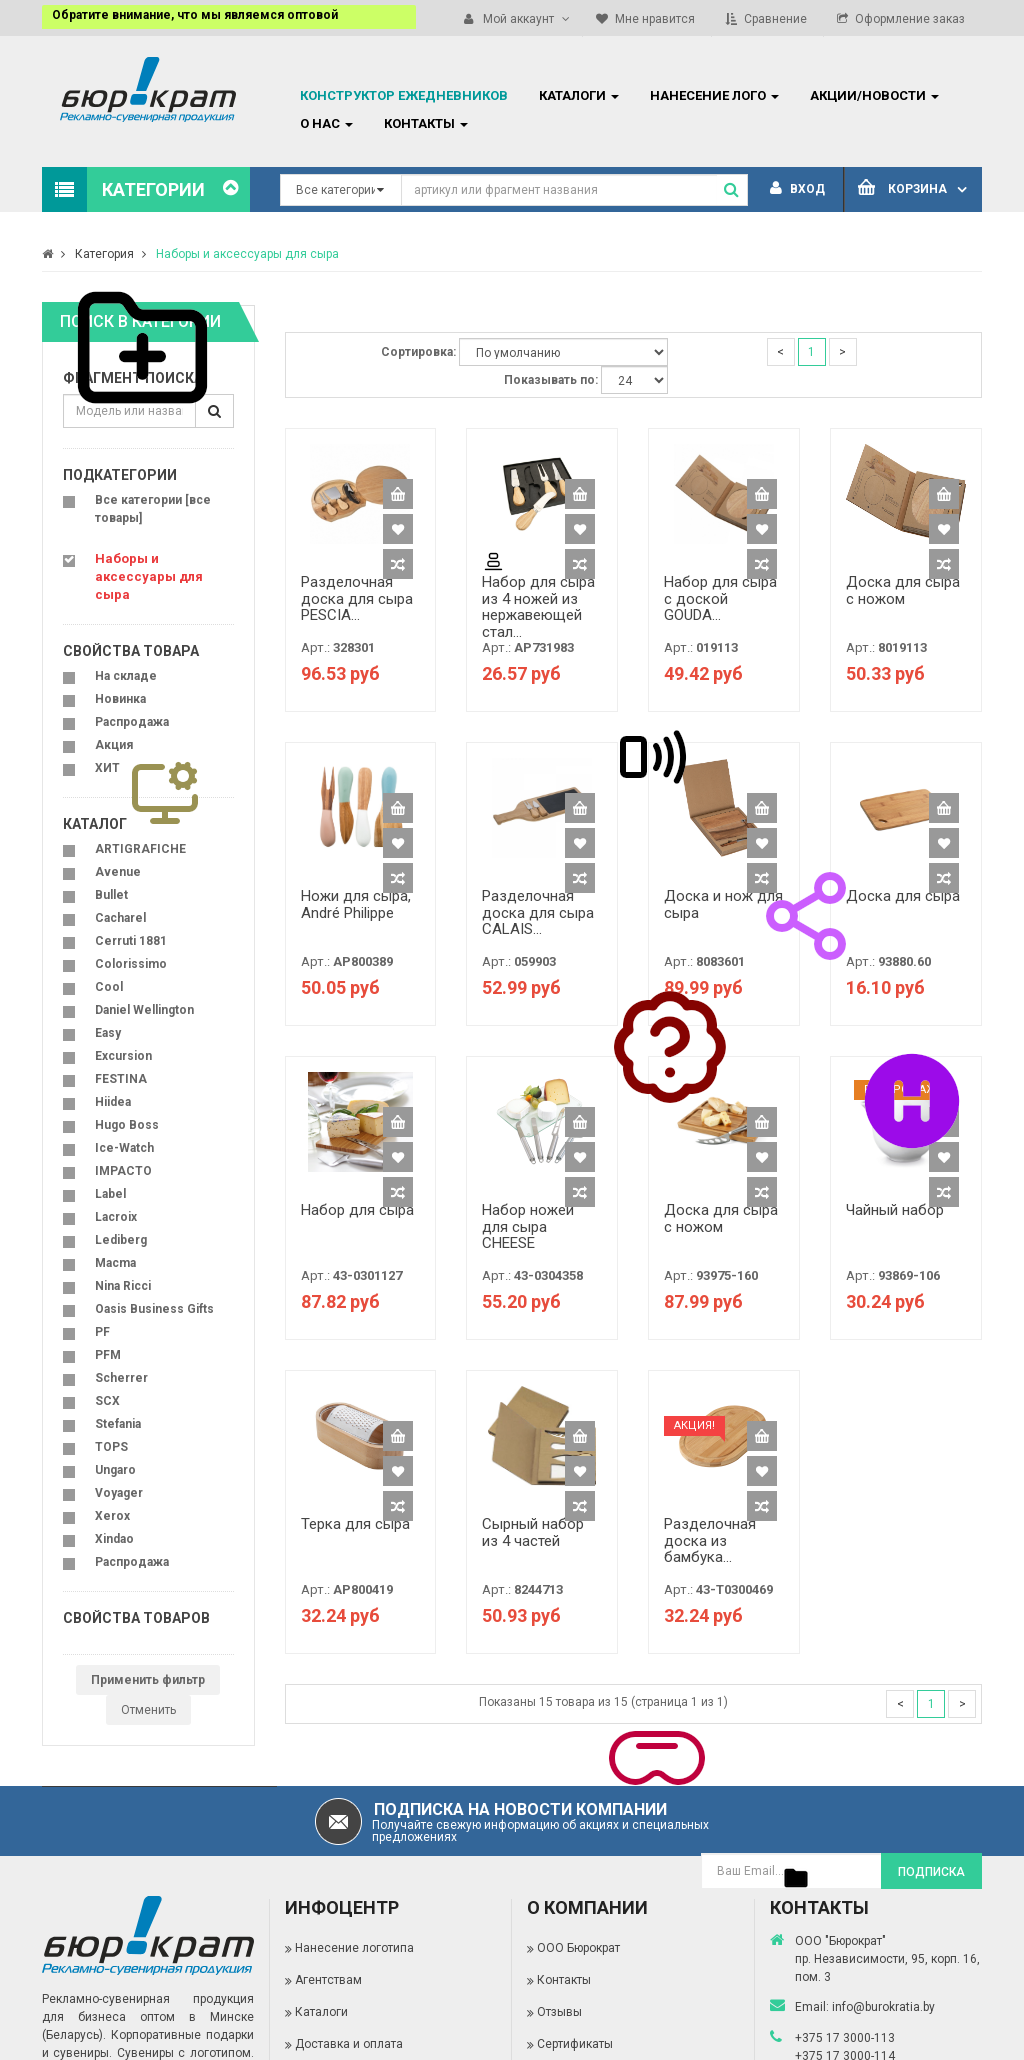 This screenshot has height=2060, width=1024. I want to click on access help or FAQ section, so click(670, 1047).